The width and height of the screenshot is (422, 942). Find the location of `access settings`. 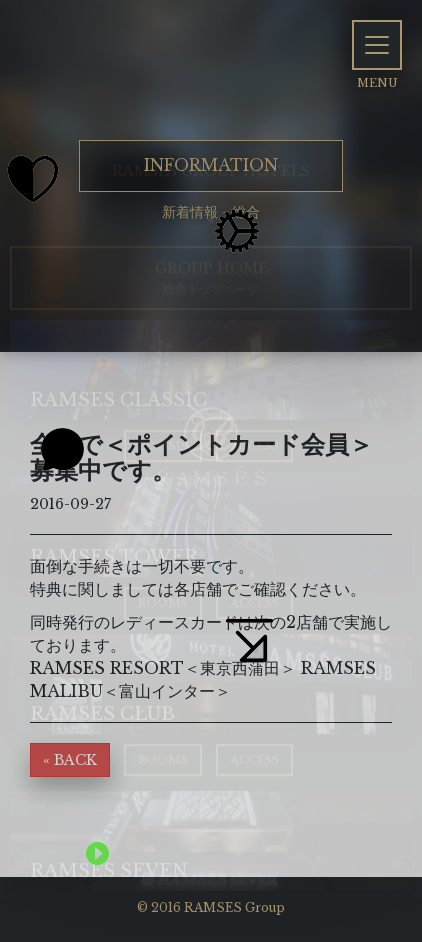

access settings is located at coordinates (237, 231).